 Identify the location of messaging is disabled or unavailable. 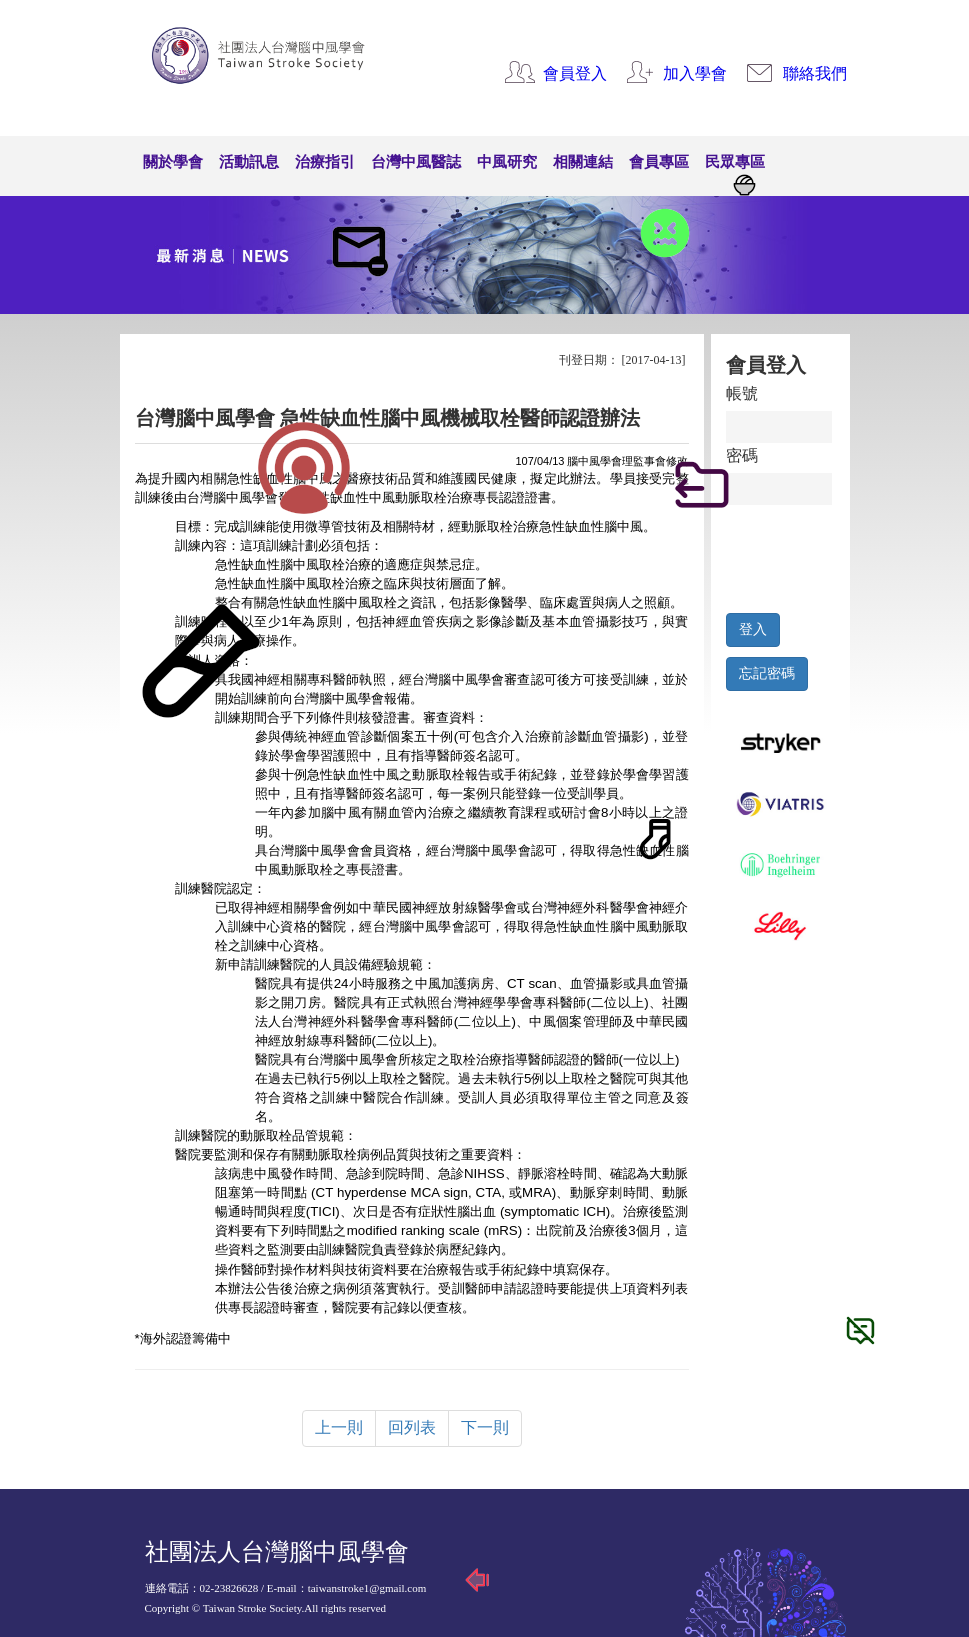
(860, 1330).